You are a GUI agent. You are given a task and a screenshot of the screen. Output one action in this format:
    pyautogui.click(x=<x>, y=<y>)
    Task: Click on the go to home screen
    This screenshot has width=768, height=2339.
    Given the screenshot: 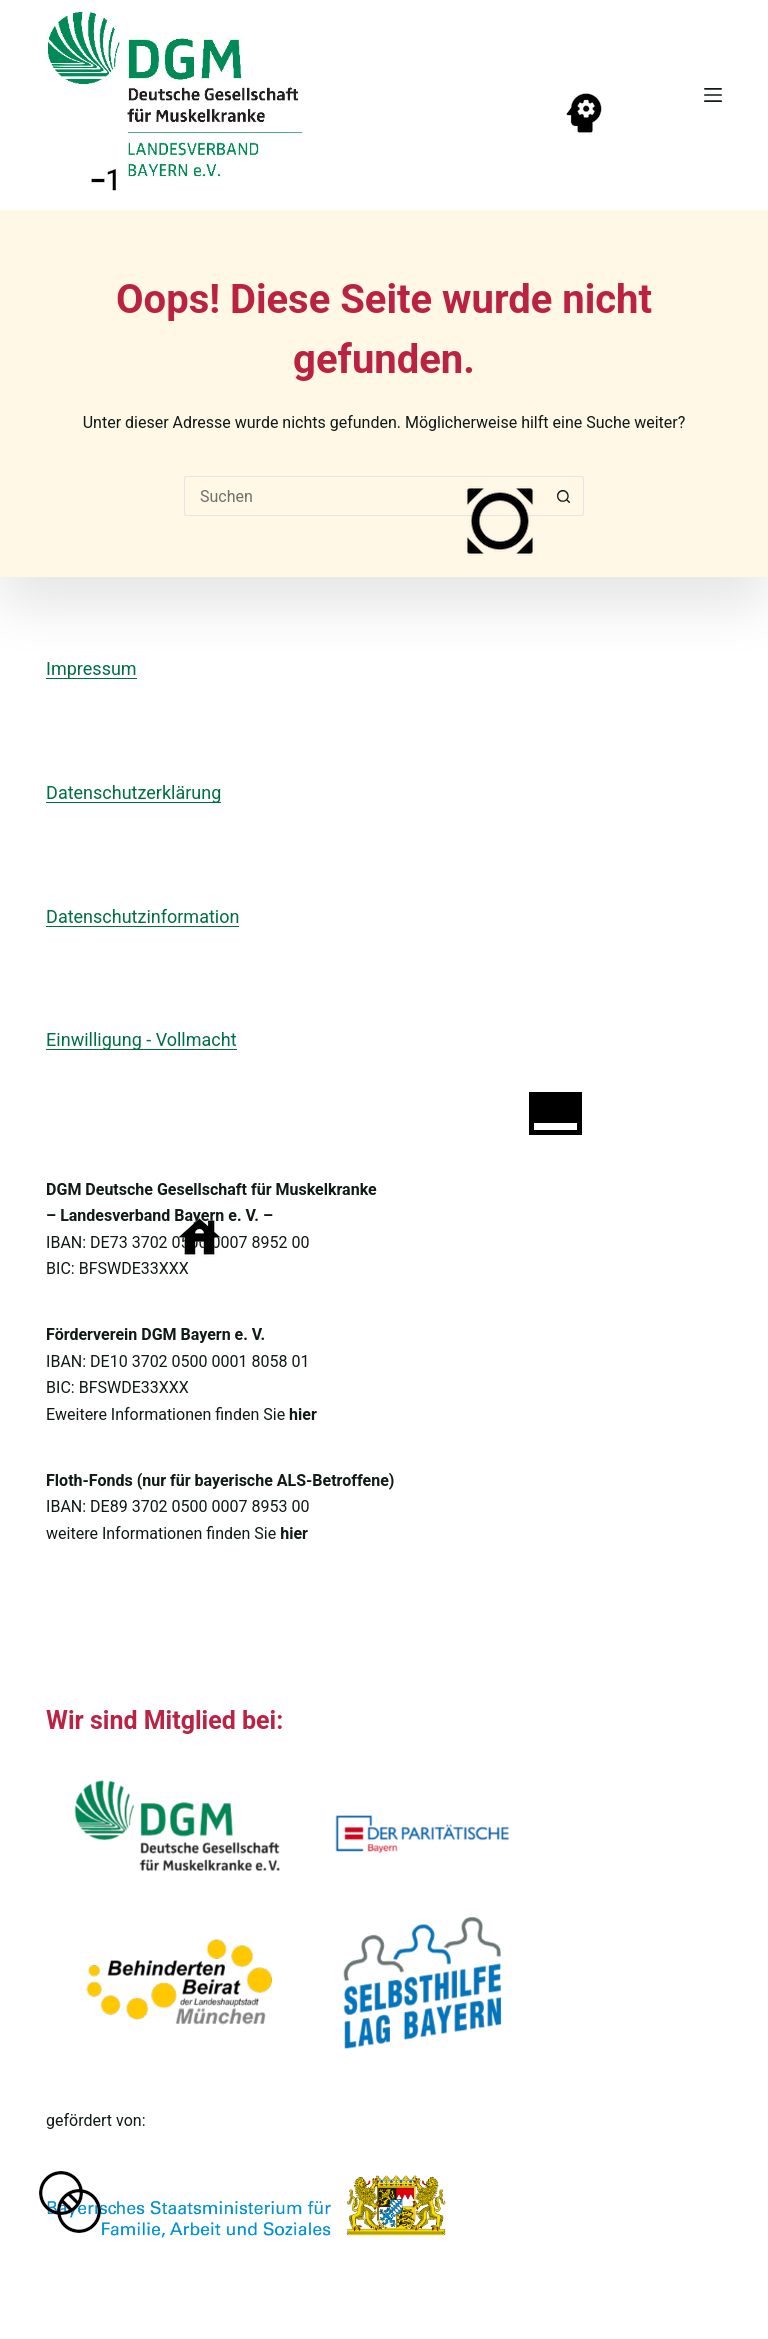 What is the action you would take?
    pyautogui.click(x=199, y=1237)
    